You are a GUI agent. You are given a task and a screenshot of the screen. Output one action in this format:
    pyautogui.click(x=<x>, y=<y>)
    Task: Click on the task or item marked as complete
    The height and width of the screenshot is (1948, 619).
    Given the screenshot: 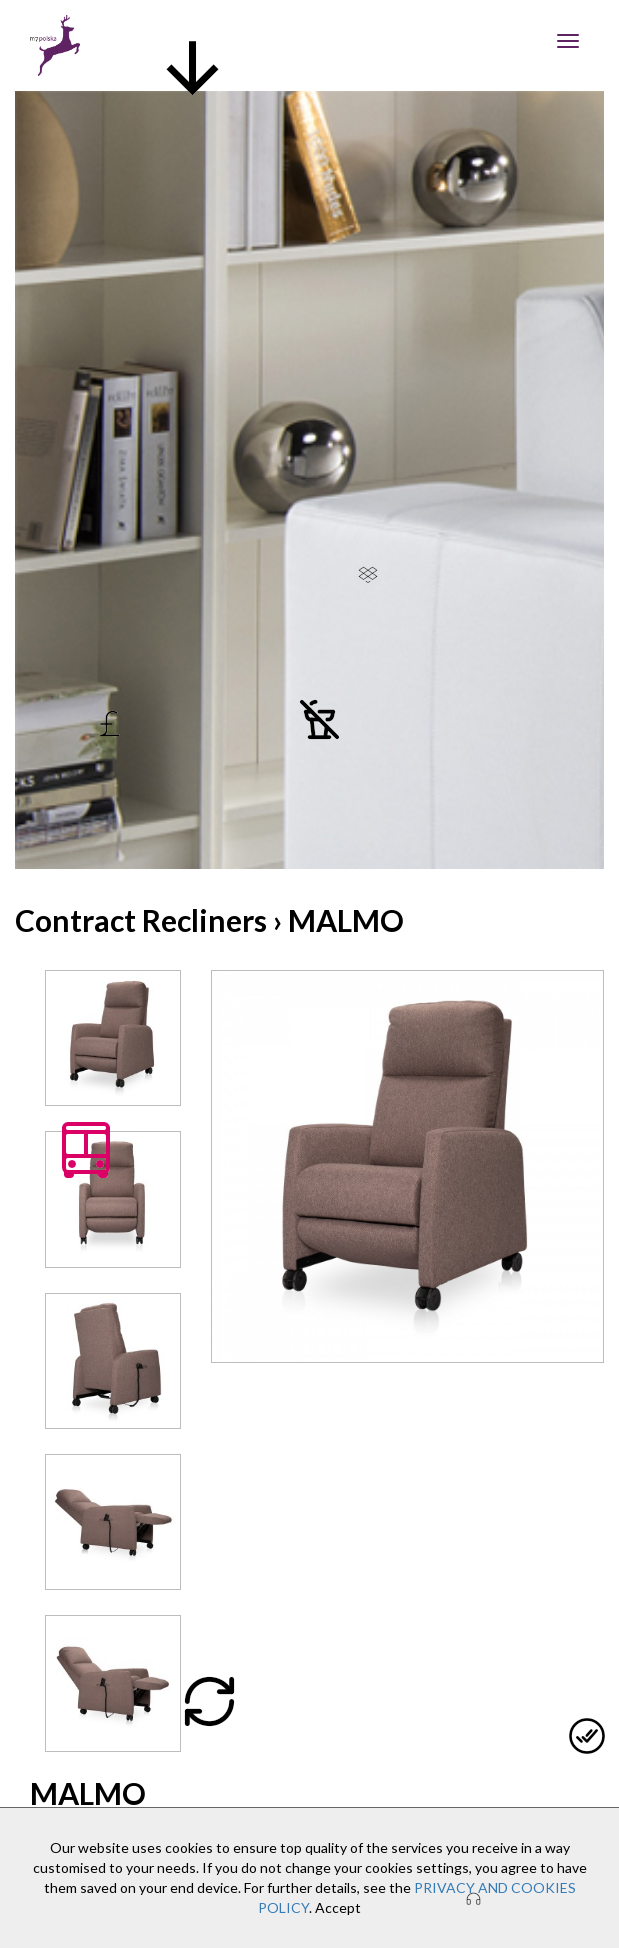 What is the action you would take?
    pyautogui.click(x=587, y=1736)
    